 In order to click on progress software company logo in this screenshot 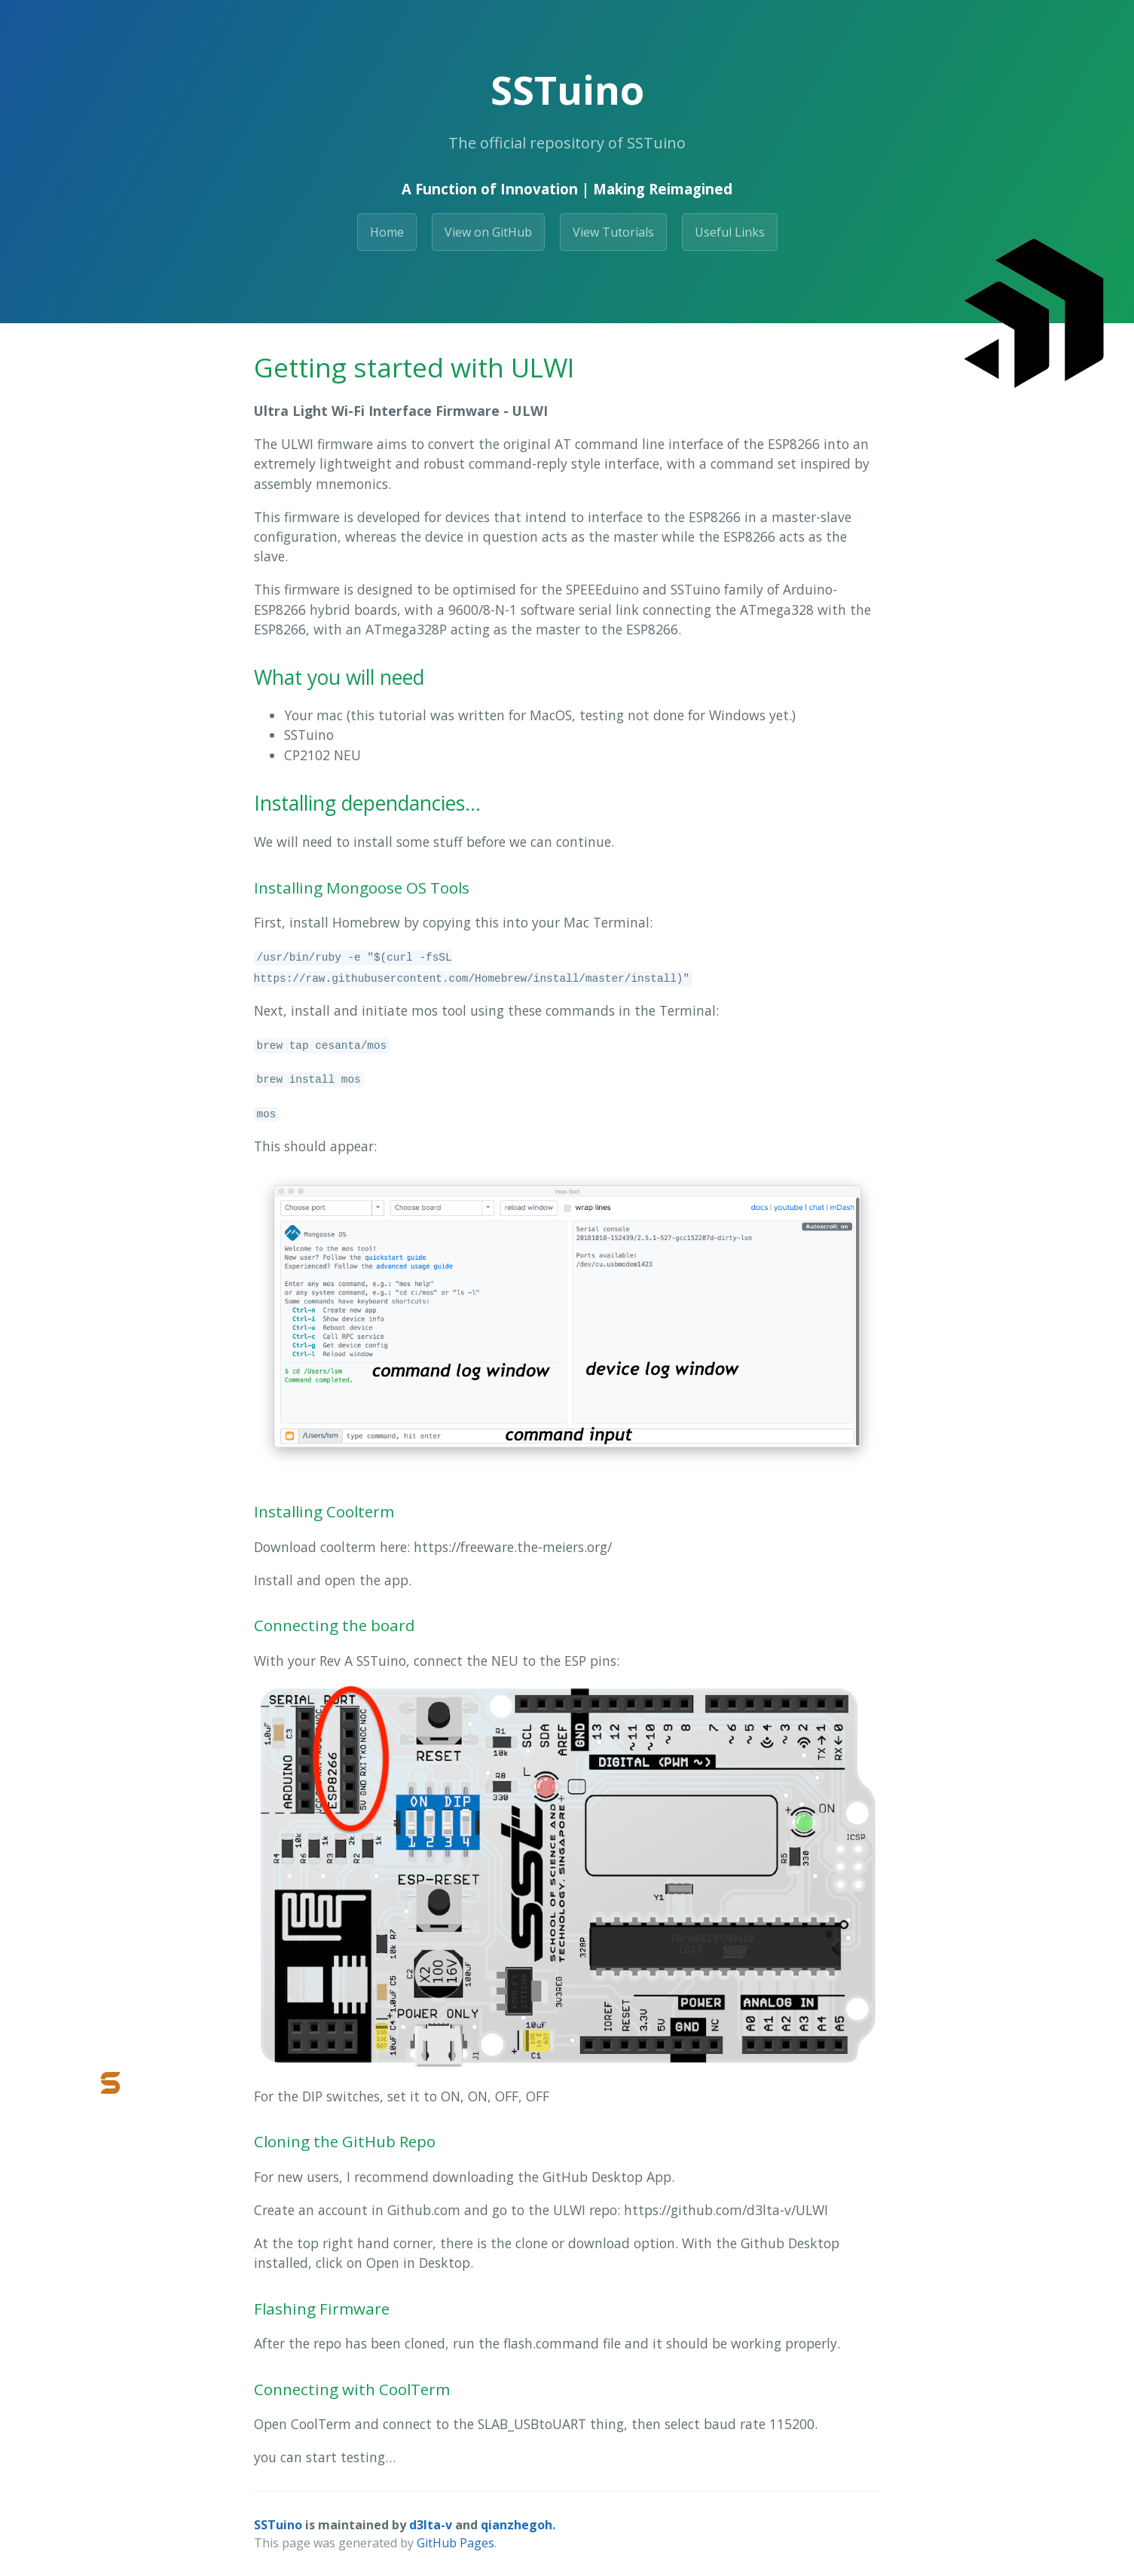, I will do `click(1034, 313)`.